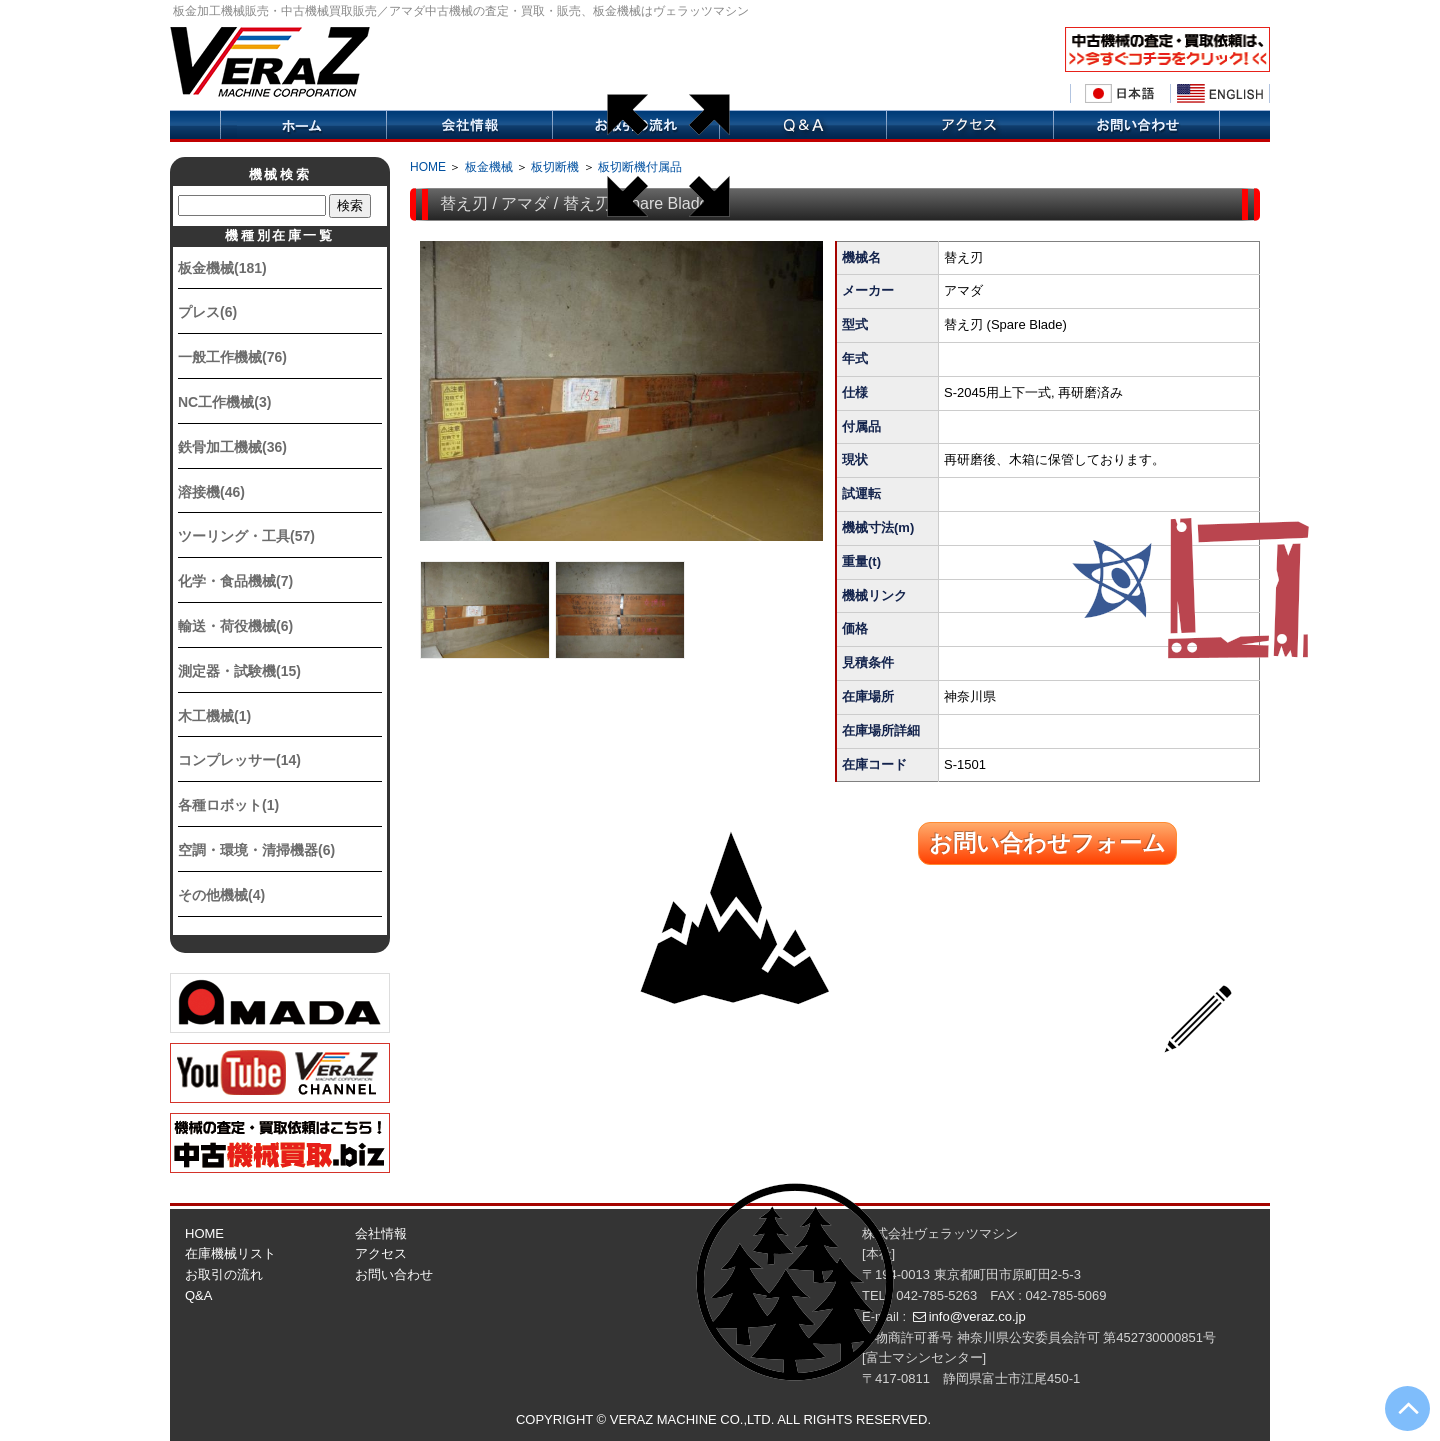 The height and width of the screenshot is (1441, 1440). I want to click on select a wooden frame border style, so click(1238, 589).